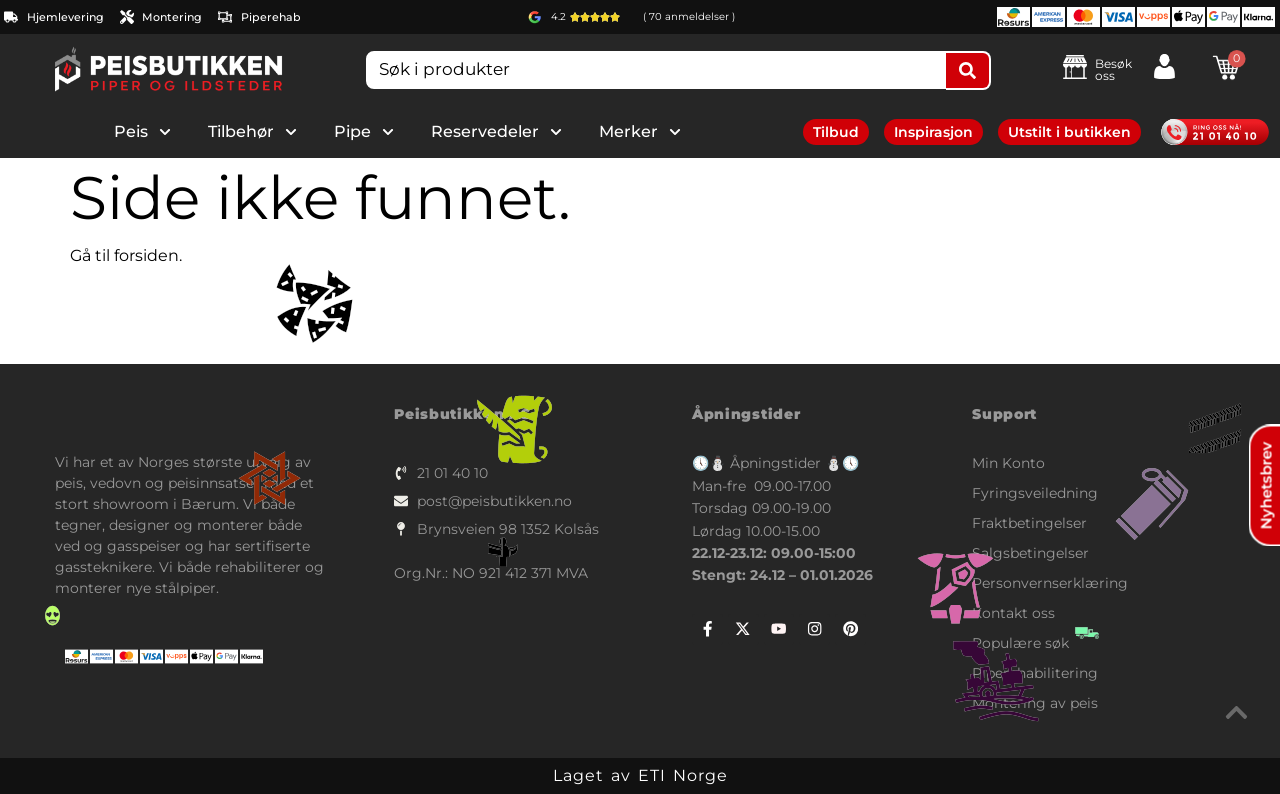 The image size is (1280, 794). I want to click on indicates freight or cargo delivery, so click(1087, 633).